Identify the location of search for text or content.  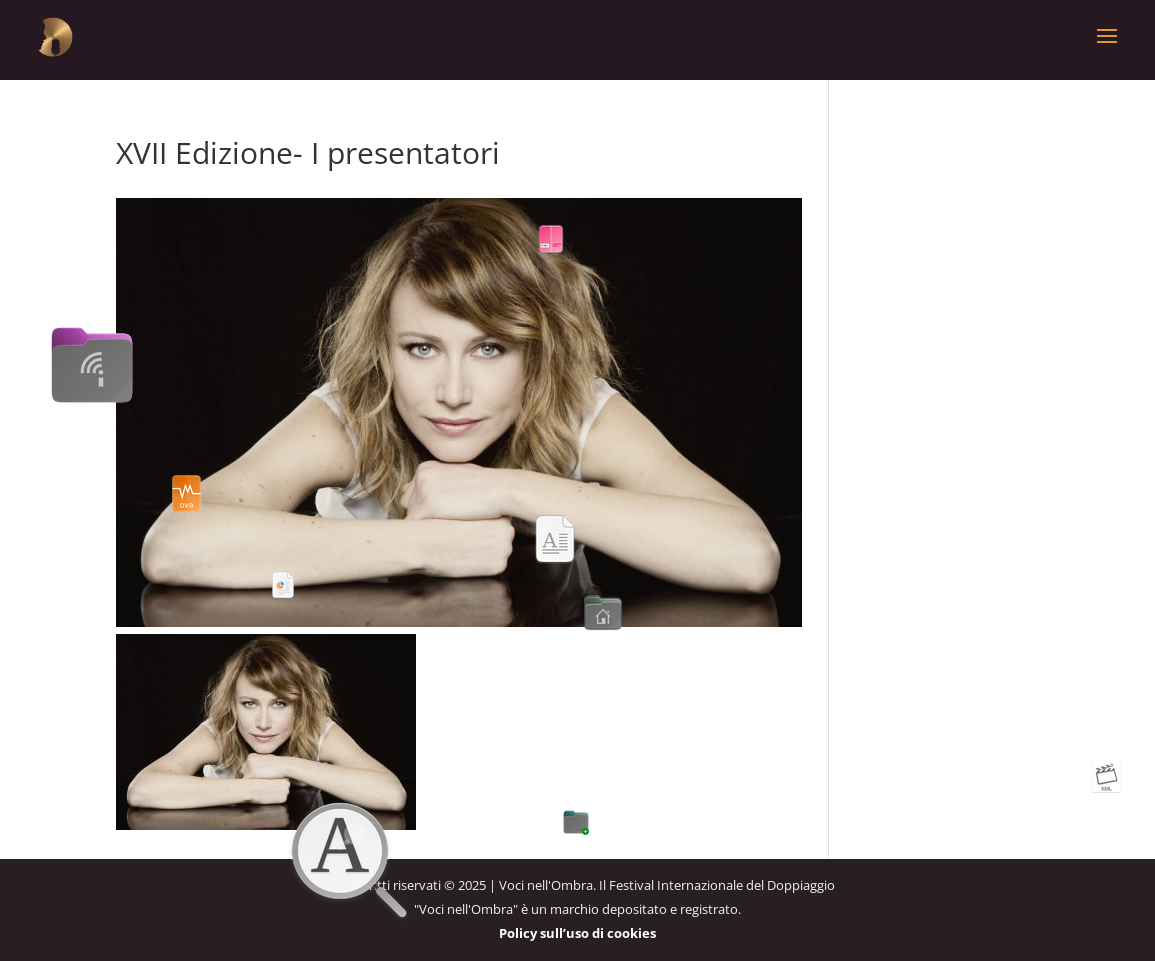
(348, 859).